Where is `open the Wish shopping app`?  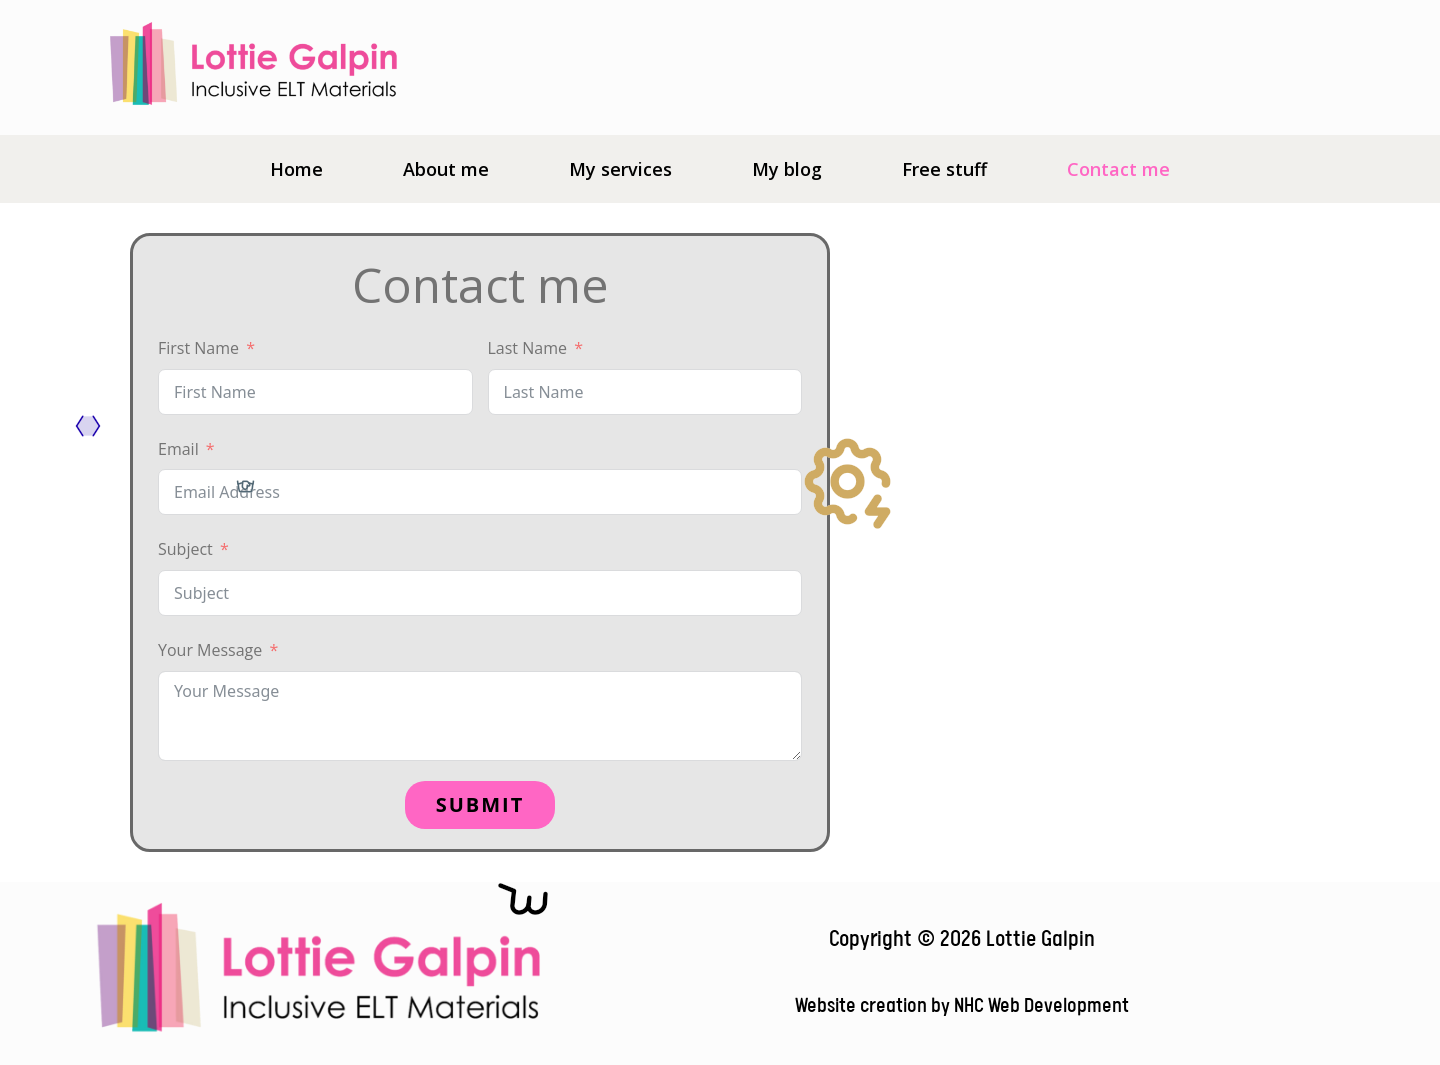 open the Wish shopping app is located at coordinates (523, 899).